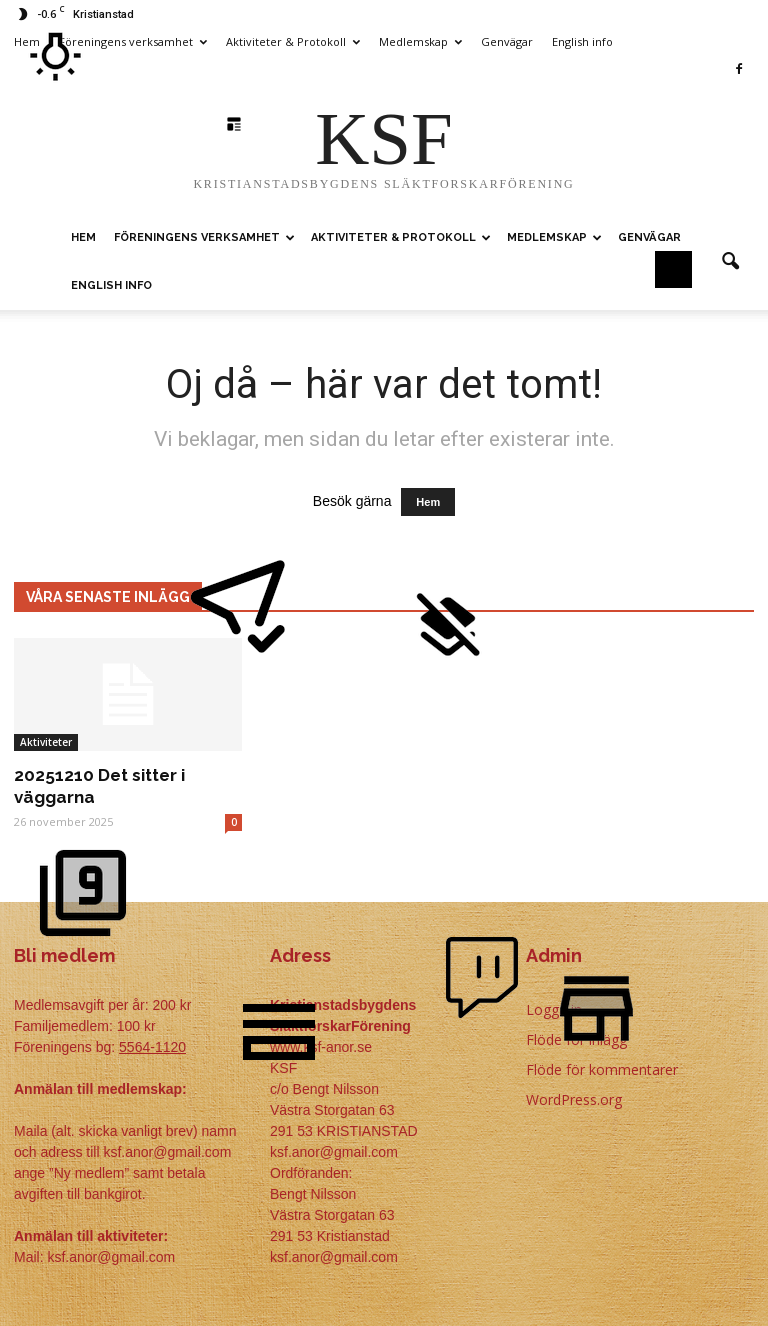 The height and width of the screenshot is (1326, 768). What do you see at coordinates (279, 1032) in the screenshot?
I see `split view horizontally` at bounding box center [279, 1032].